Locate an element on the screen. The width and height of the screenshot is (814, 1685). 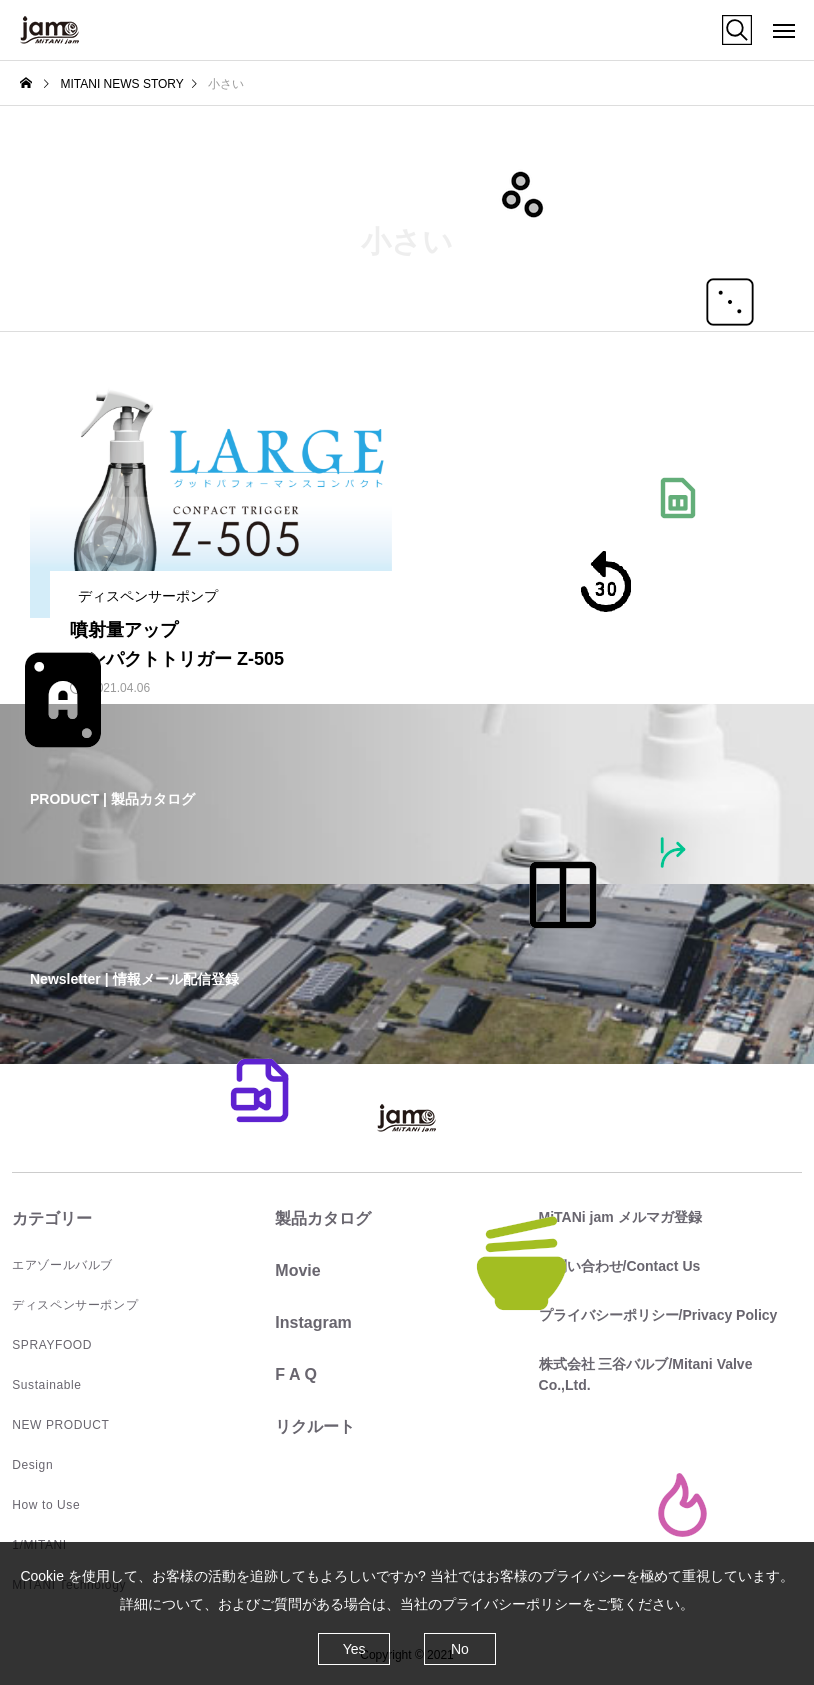
rewind 30 seconds is located at coordinates (606, 583).